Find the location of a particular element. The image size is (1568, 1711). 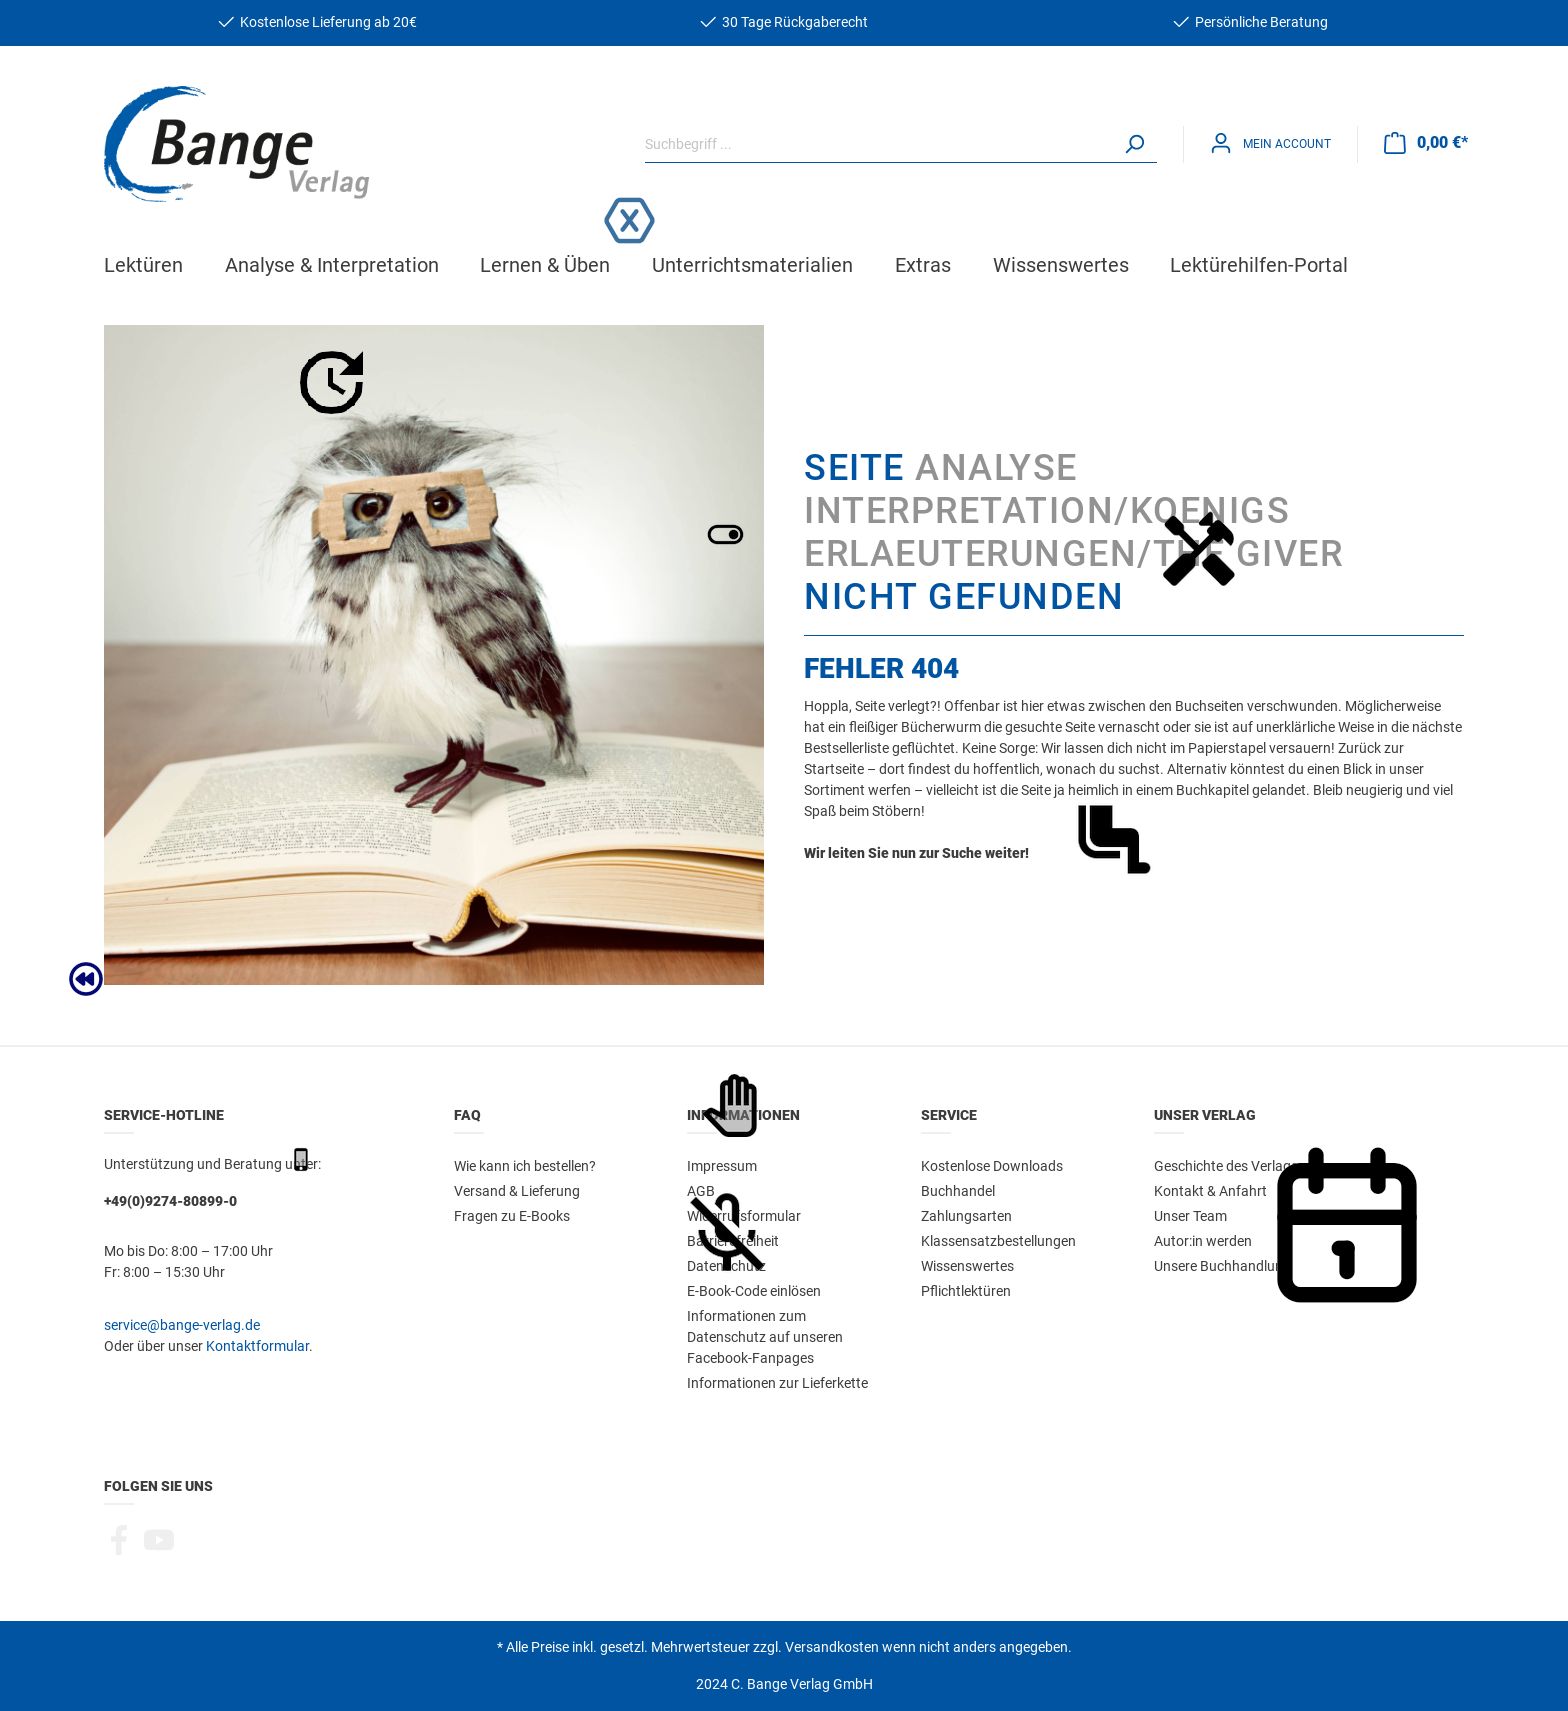

stop or halt an action is located at coordinates (730, 1105).